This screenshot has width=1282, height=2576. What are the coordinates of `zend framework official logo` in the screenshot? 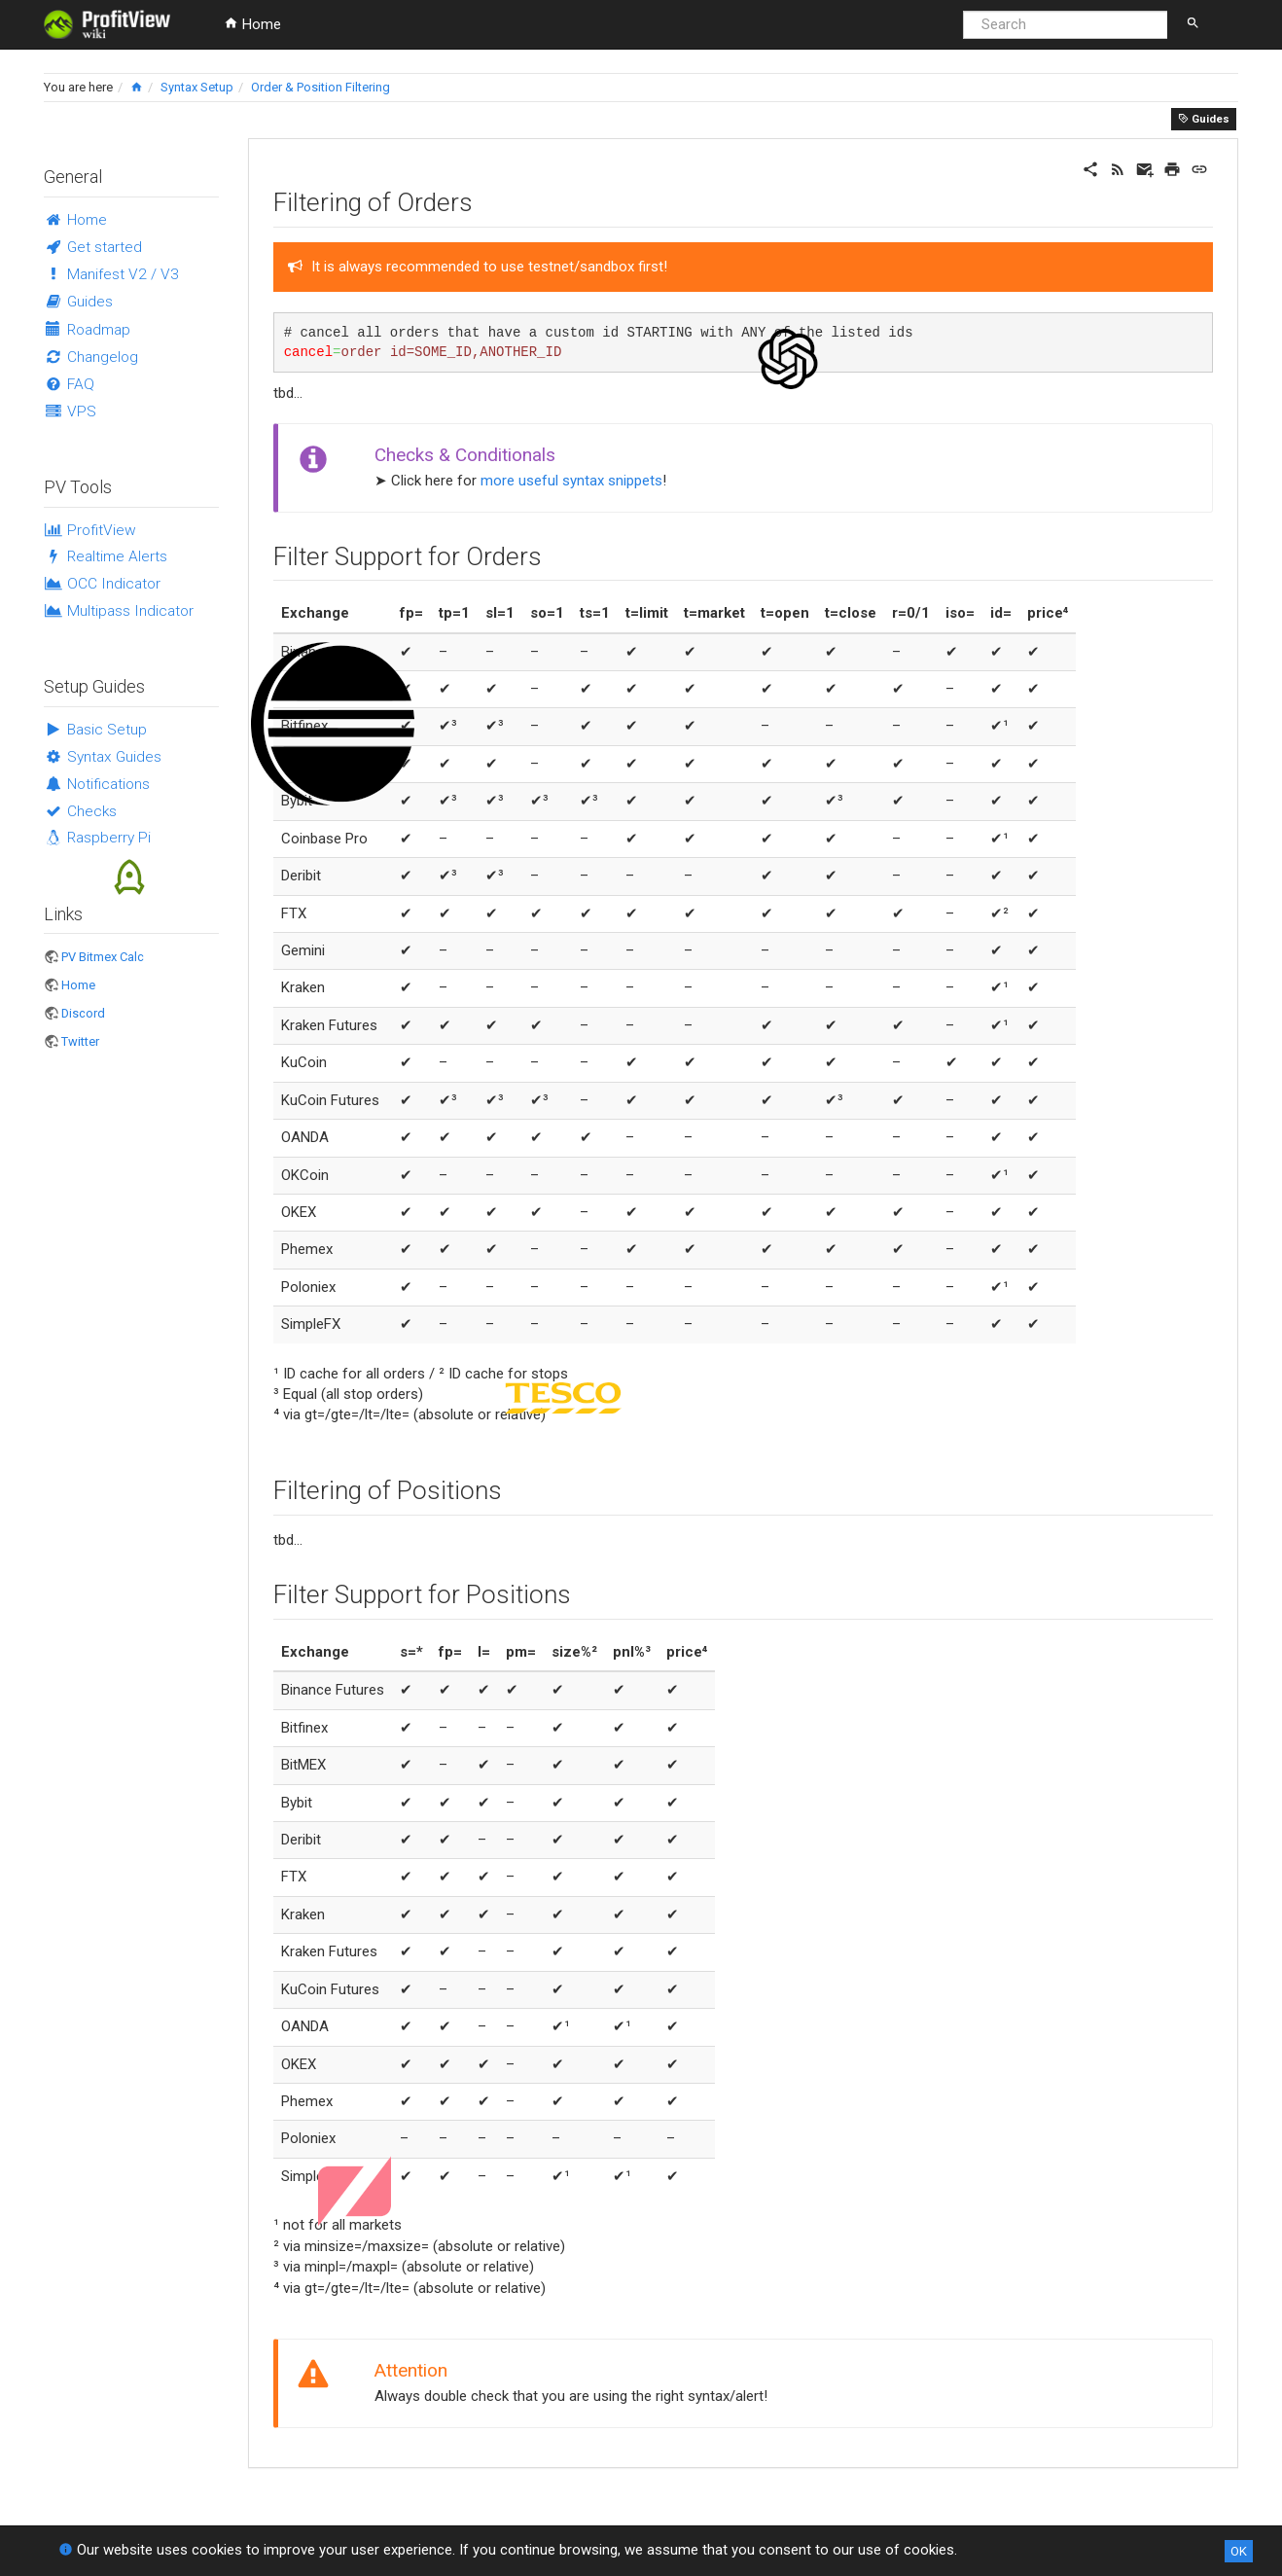 It's located at (354, 2191).